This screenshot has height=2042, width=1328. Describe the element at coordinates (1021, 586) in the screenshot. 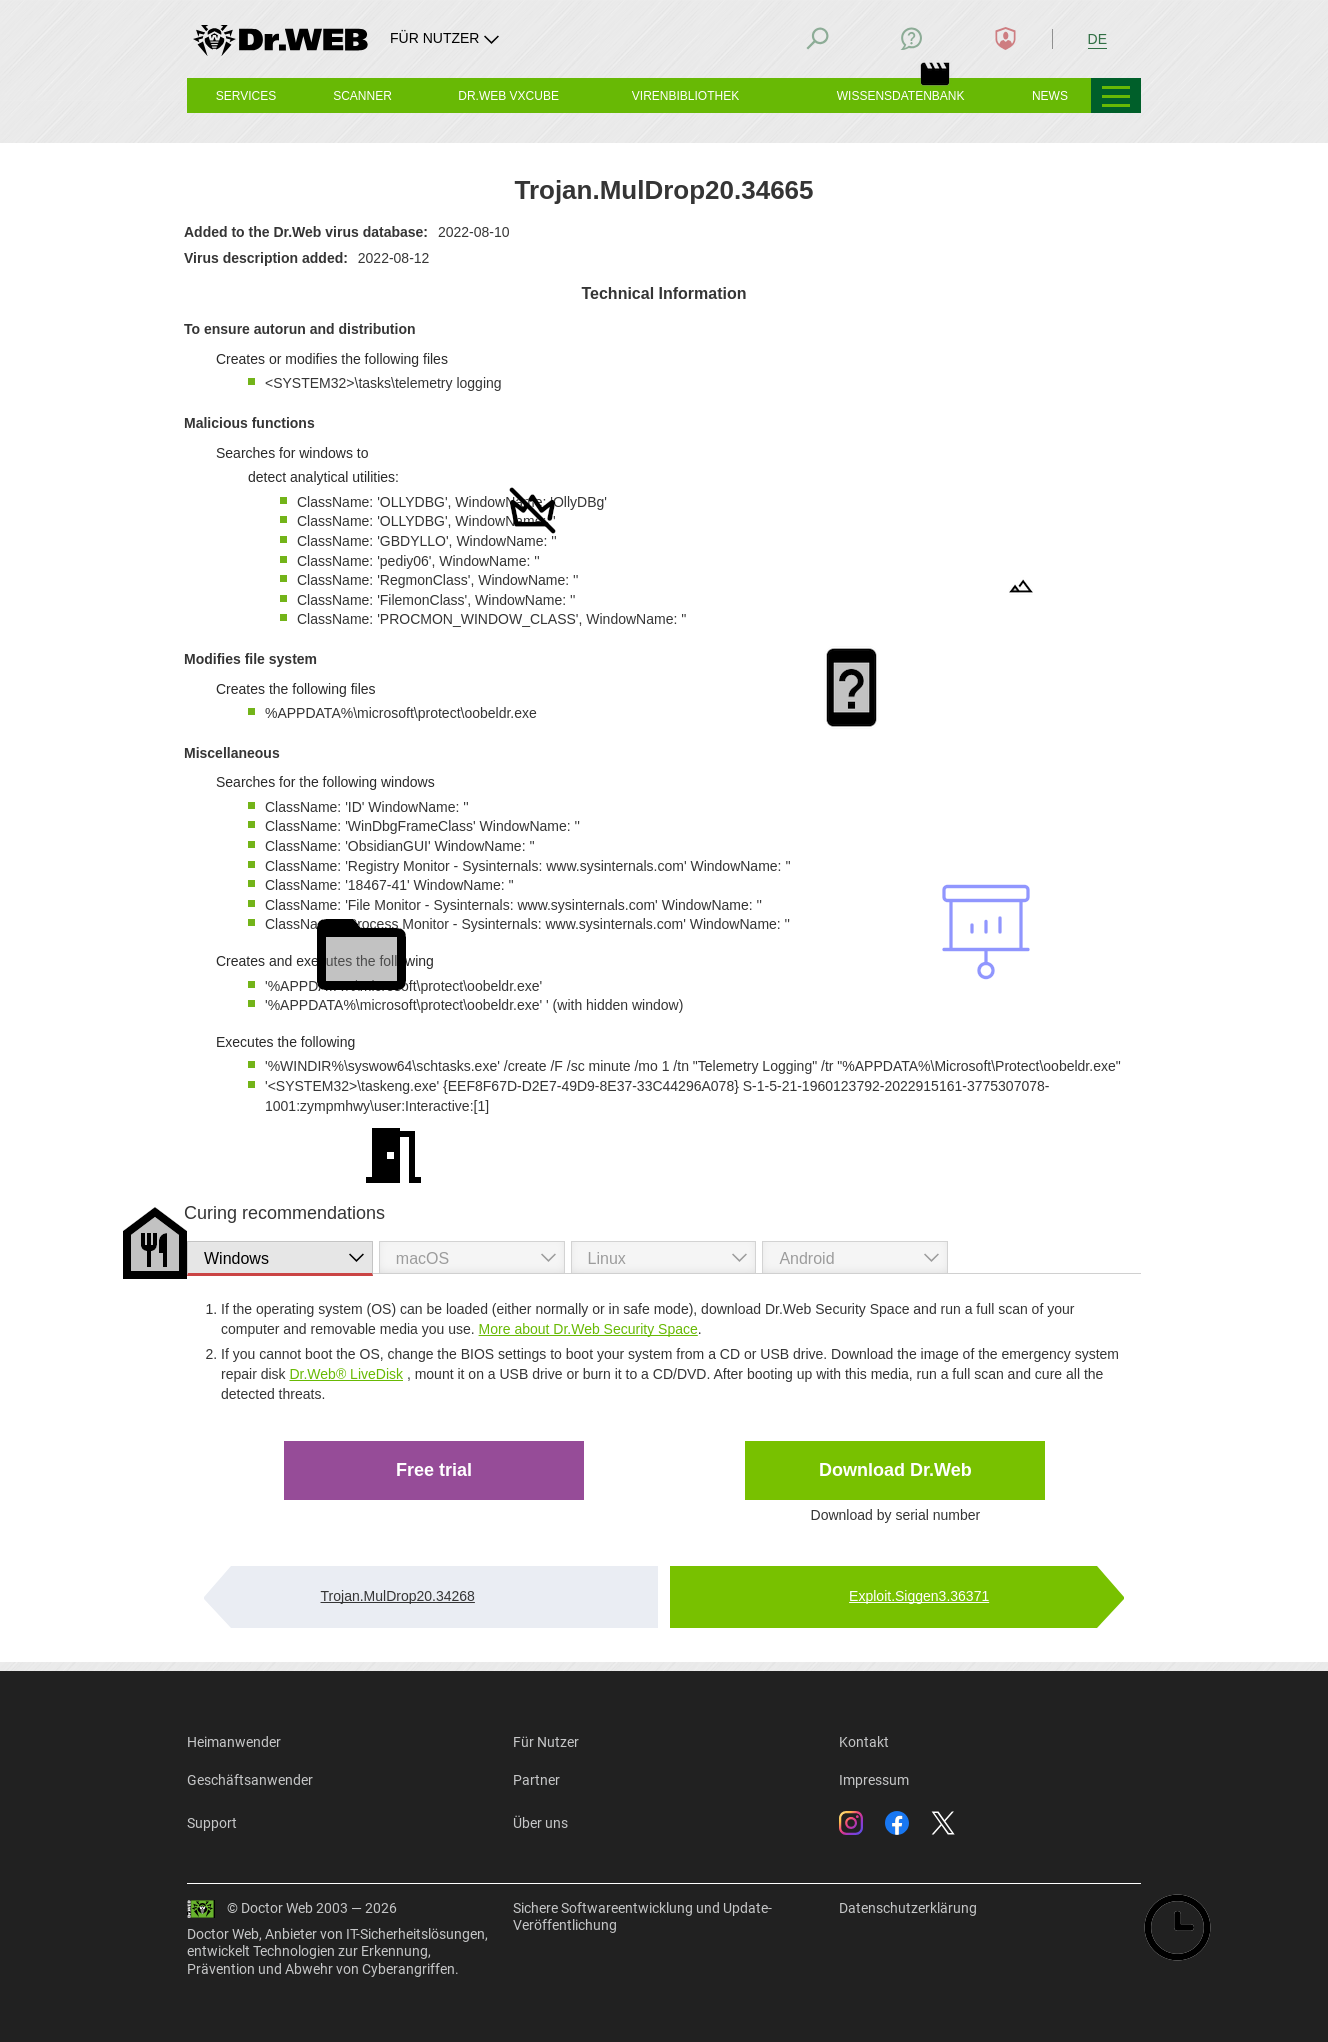

I see `view landscape orientation photos` at that location.